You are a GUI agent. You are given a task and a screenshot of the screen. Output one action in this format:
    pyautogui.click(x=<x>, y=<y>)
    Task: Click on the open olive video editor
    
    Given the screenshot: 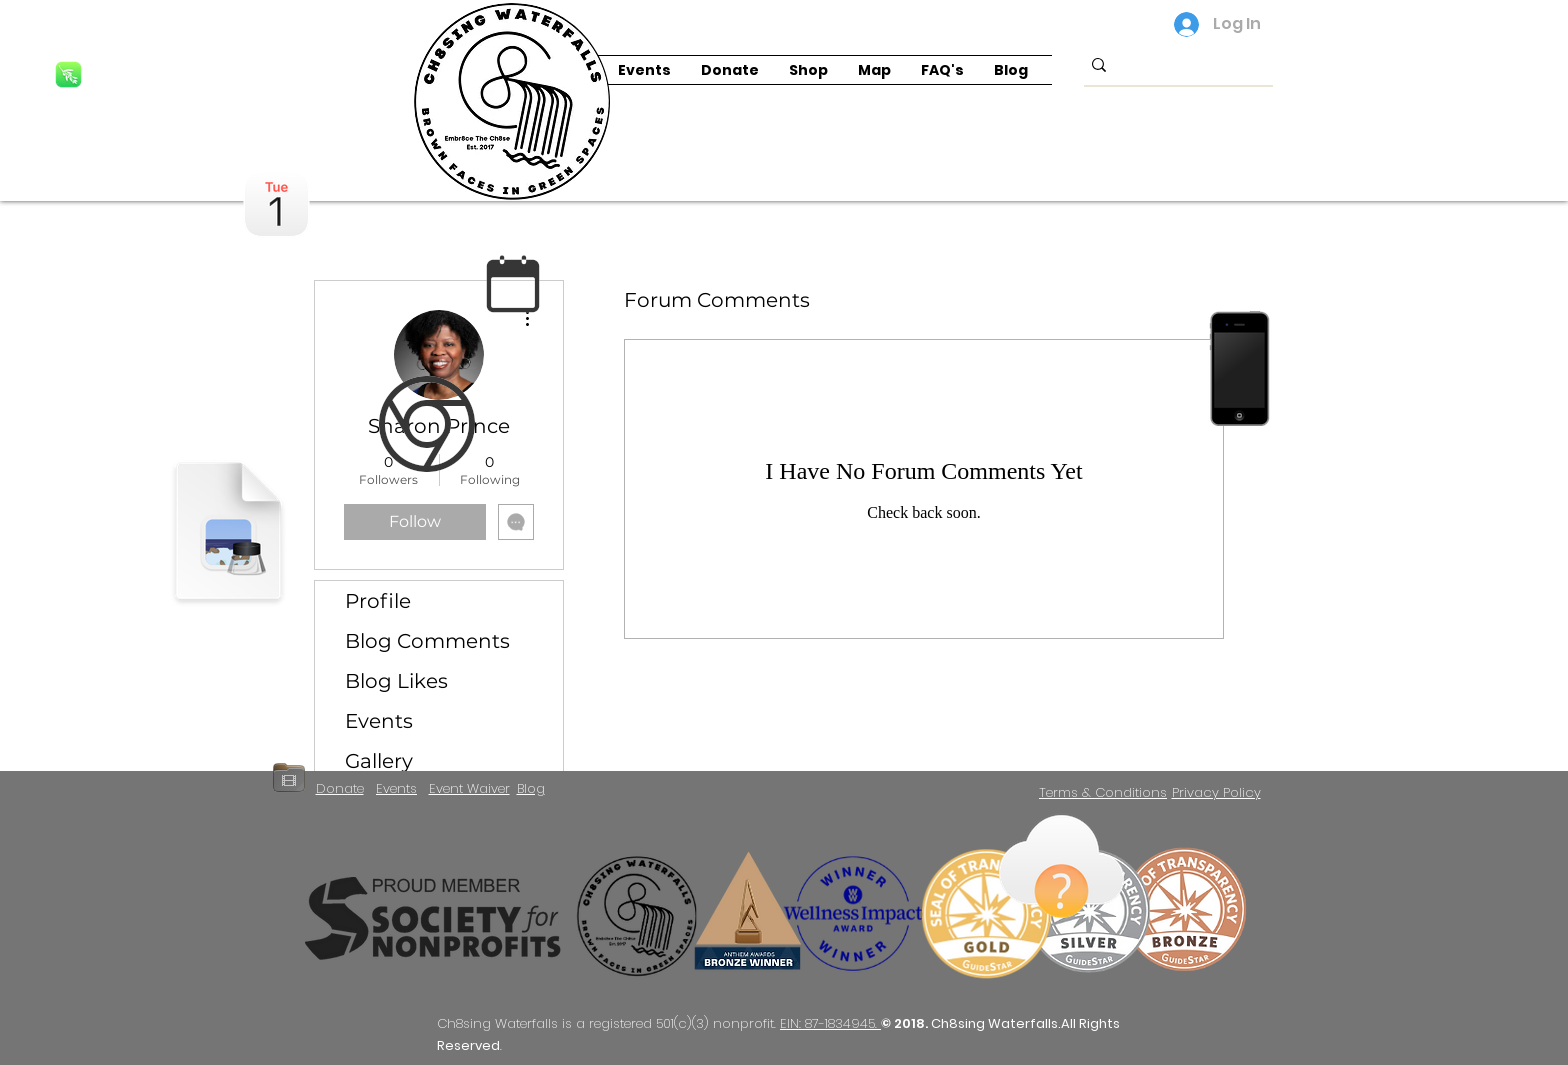 What is the action you would take?
    pyautogui.click(x=68, y=74)
    